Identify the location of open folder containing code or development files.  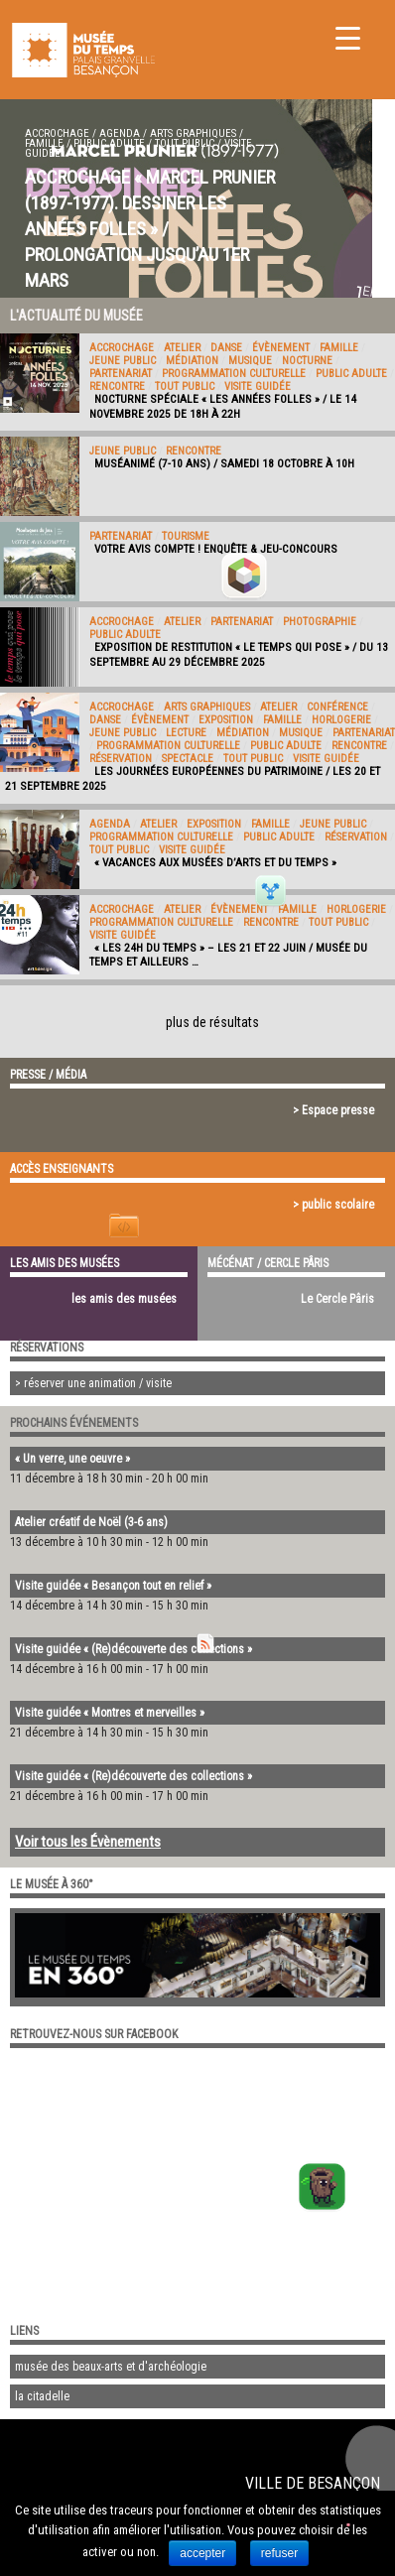
(124, 1225).